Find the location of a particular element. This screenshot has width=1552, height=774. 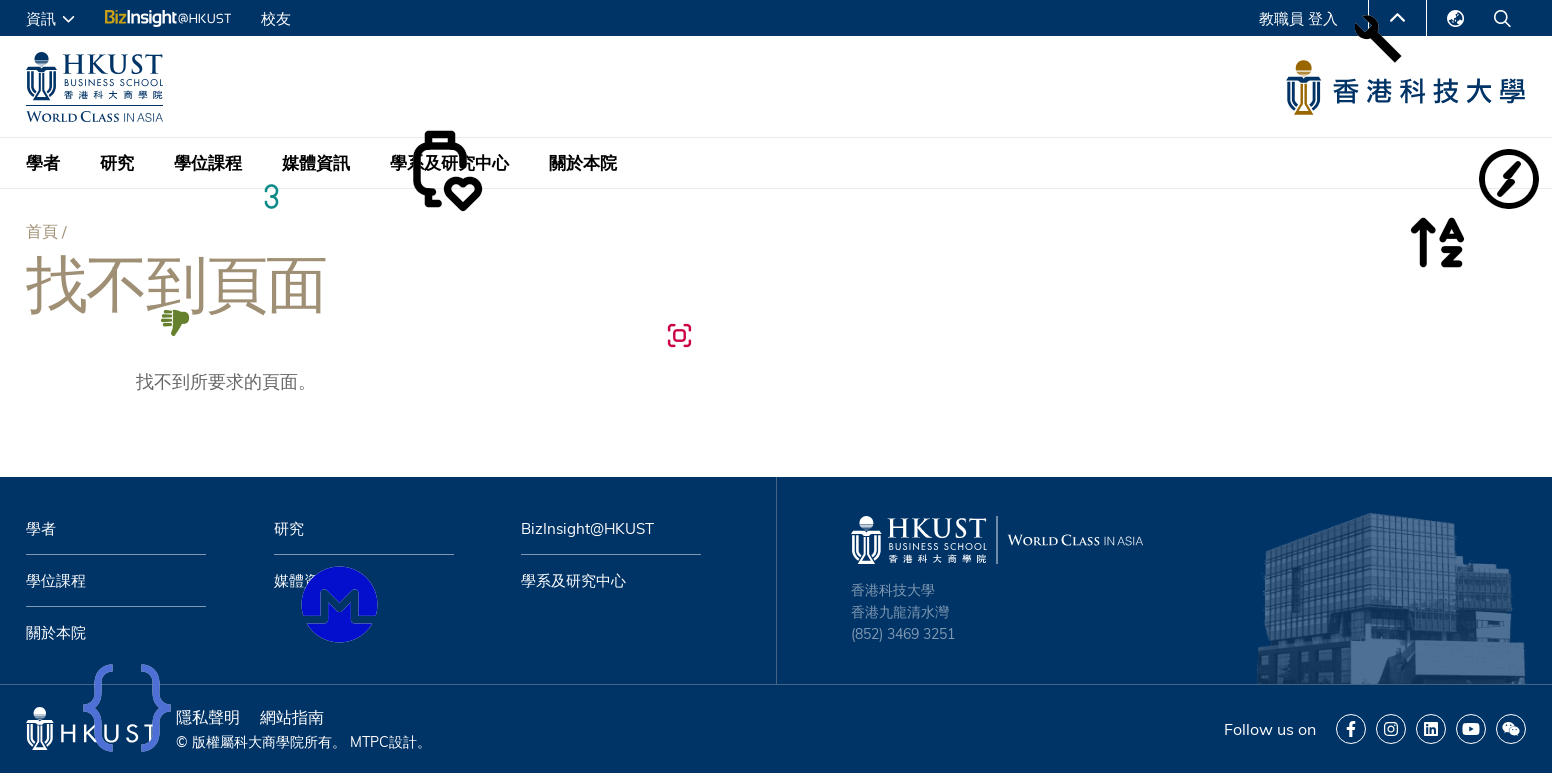

view heart rate data on smartwatch is located at coordinates (440, 169).